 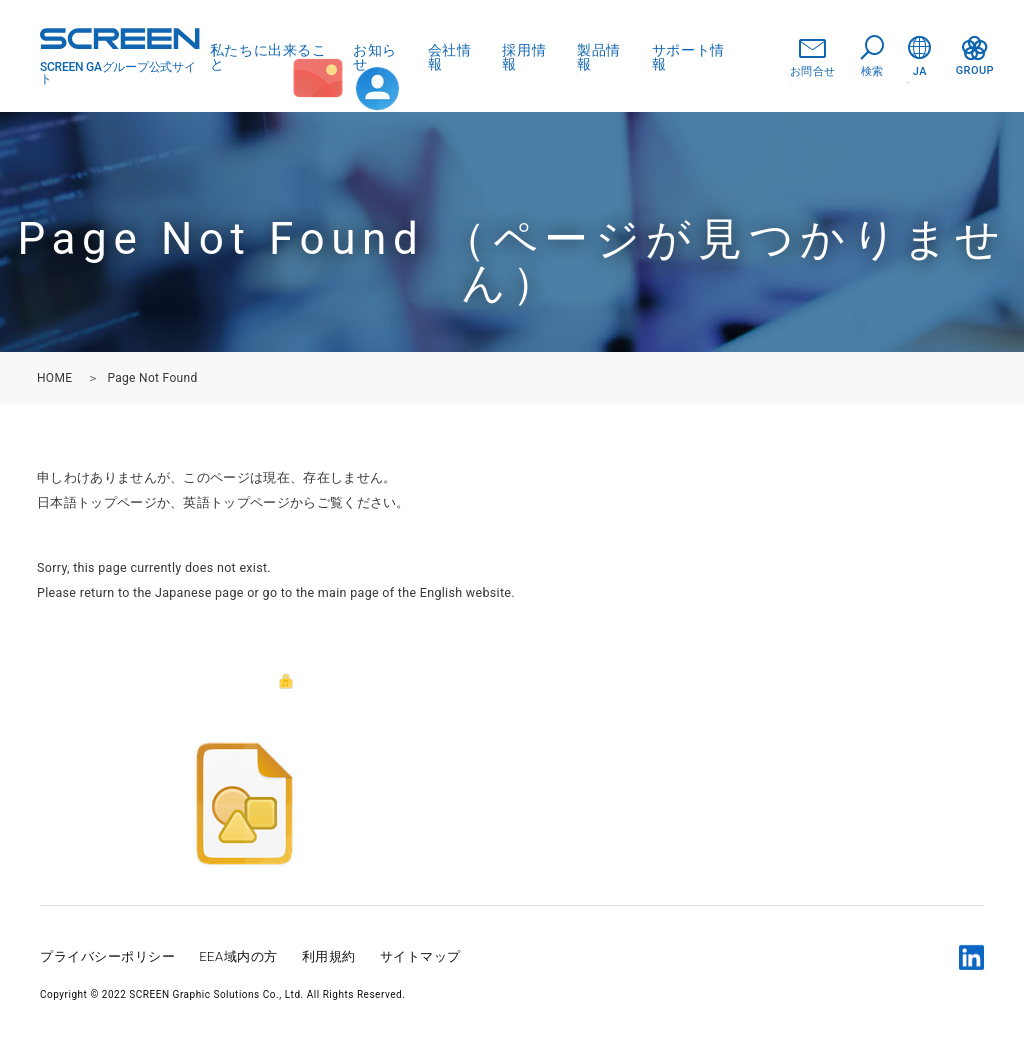 What do you see at coordinates (244, 803) in the screenshot?
I see `open an opendocument graphics template file` at bounding box center [244, 803].